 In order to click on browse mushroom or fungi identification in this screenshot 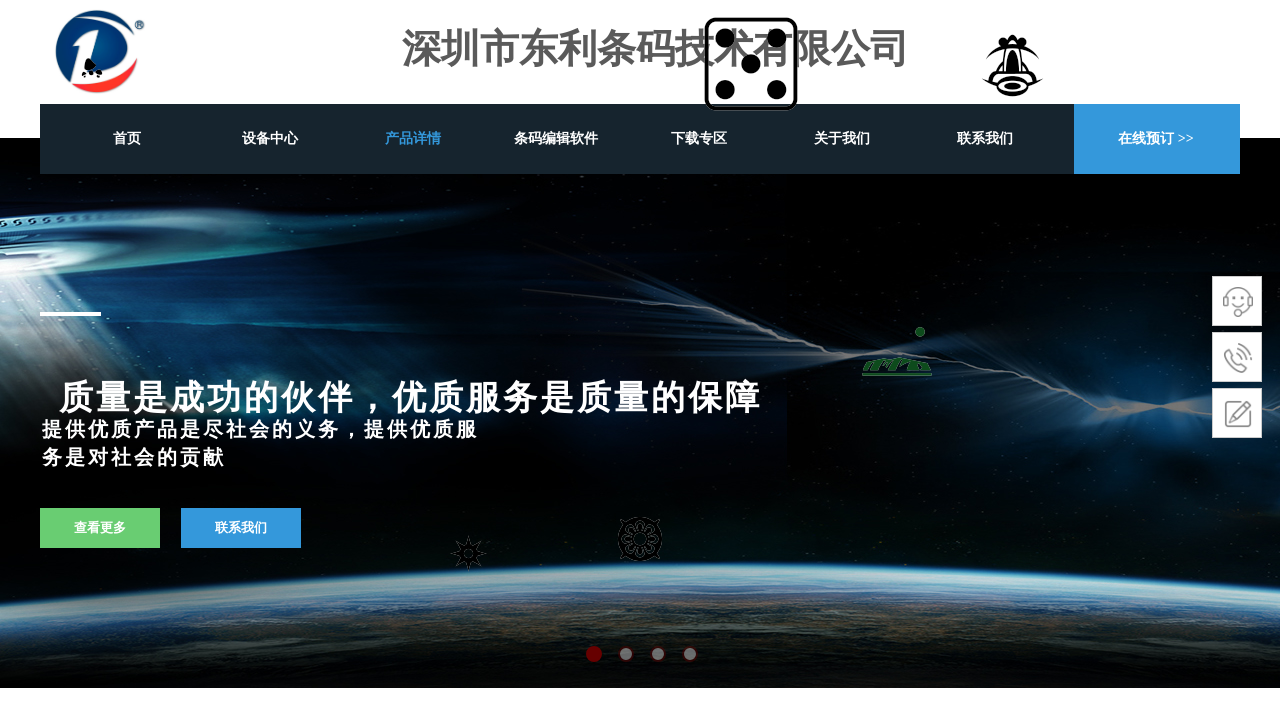, I will do `click(92, 68)`.